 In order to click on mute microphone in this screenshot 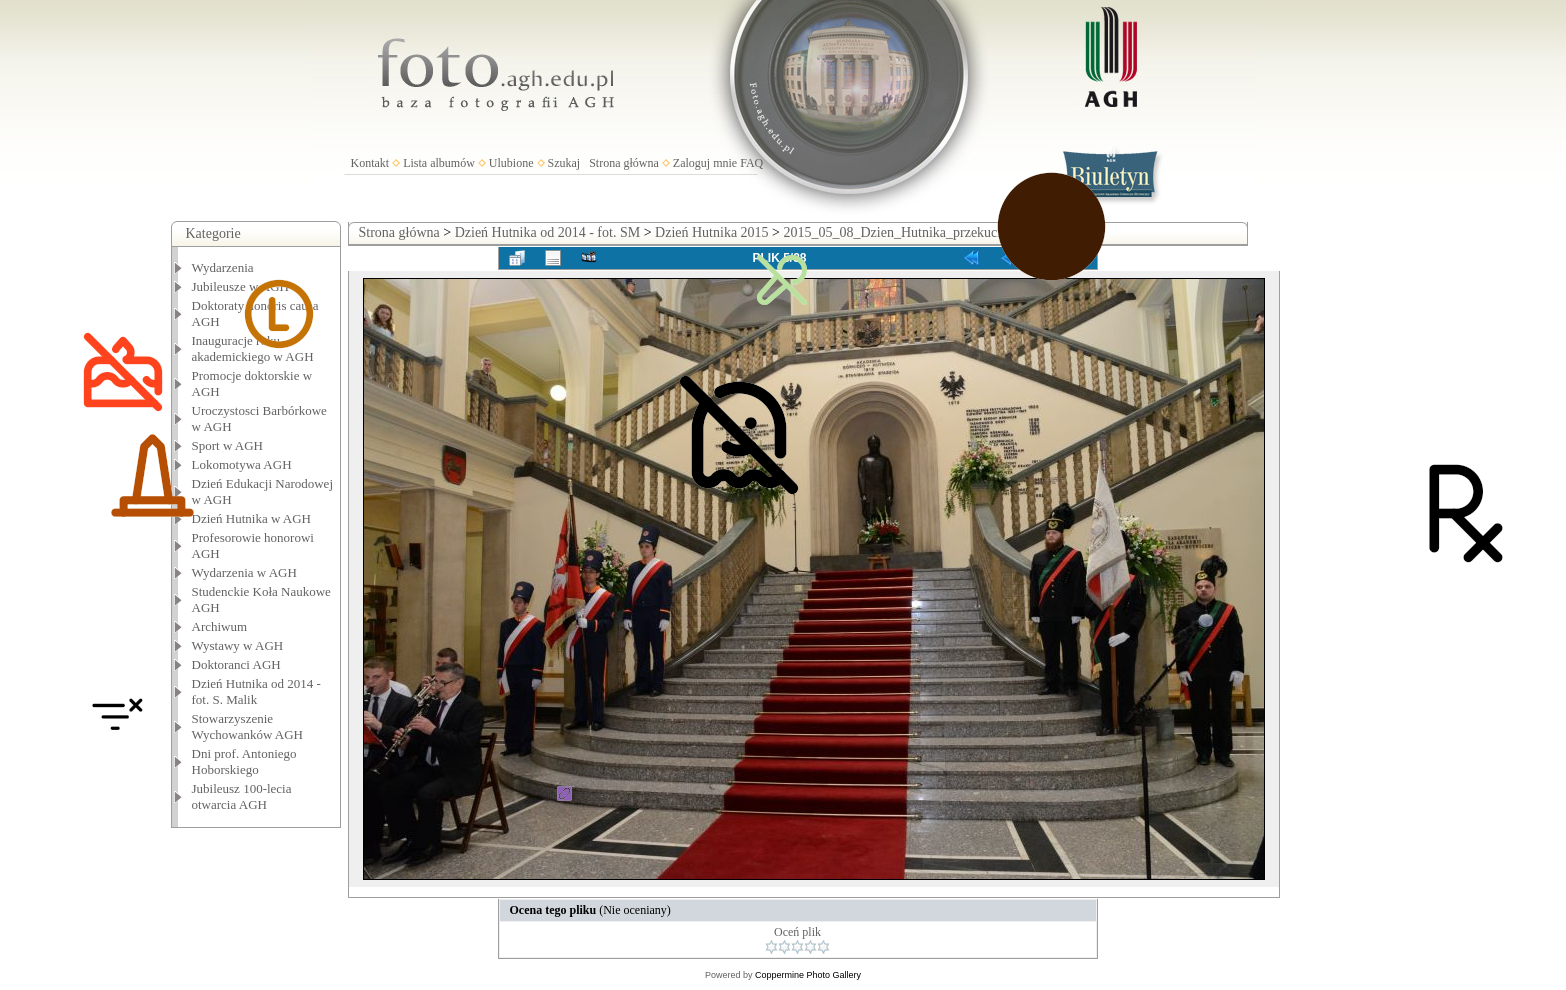, I will do `click(782, 280)`.